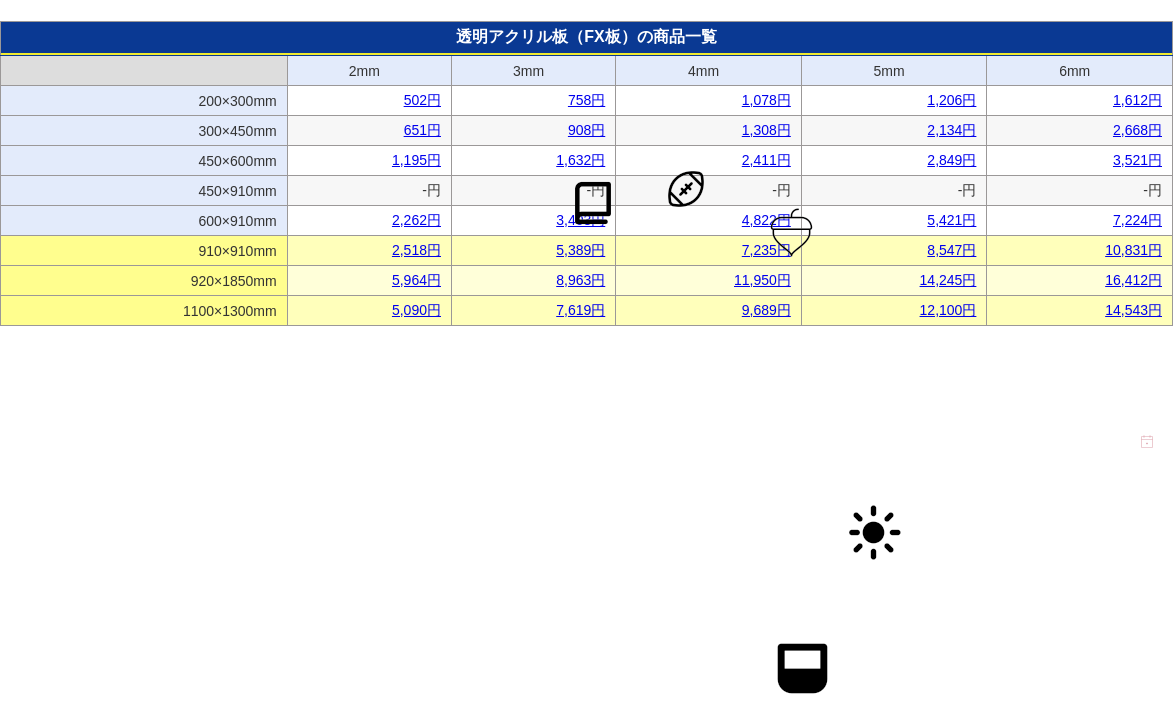  Describe the element at coordinates (686, 189) in the screenshot. I see `access sports scores and updates` at that location.